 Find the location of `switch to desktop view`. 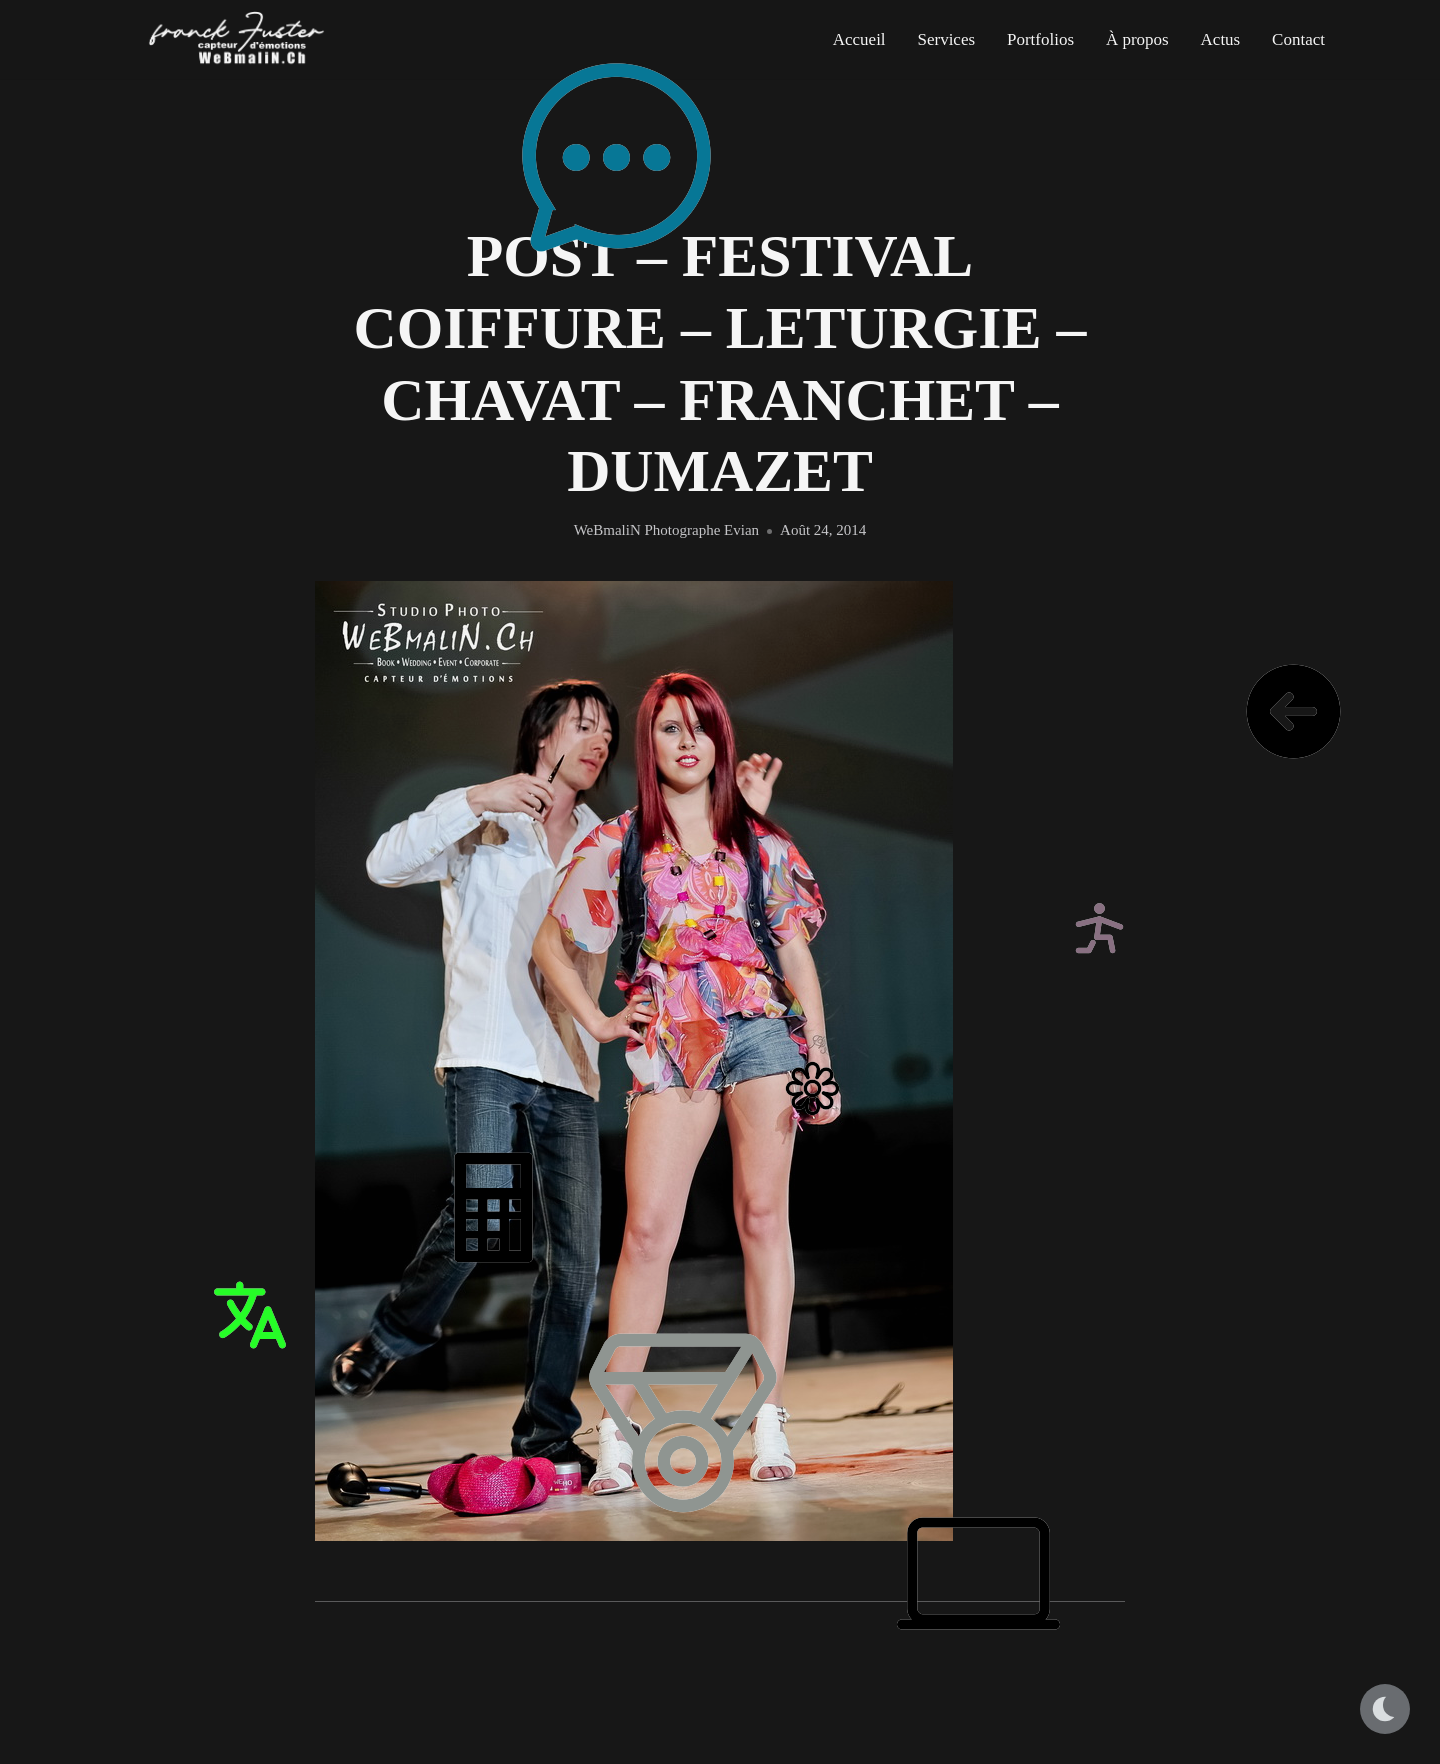

switch to desktop view is located at coordinates (978, 1573).